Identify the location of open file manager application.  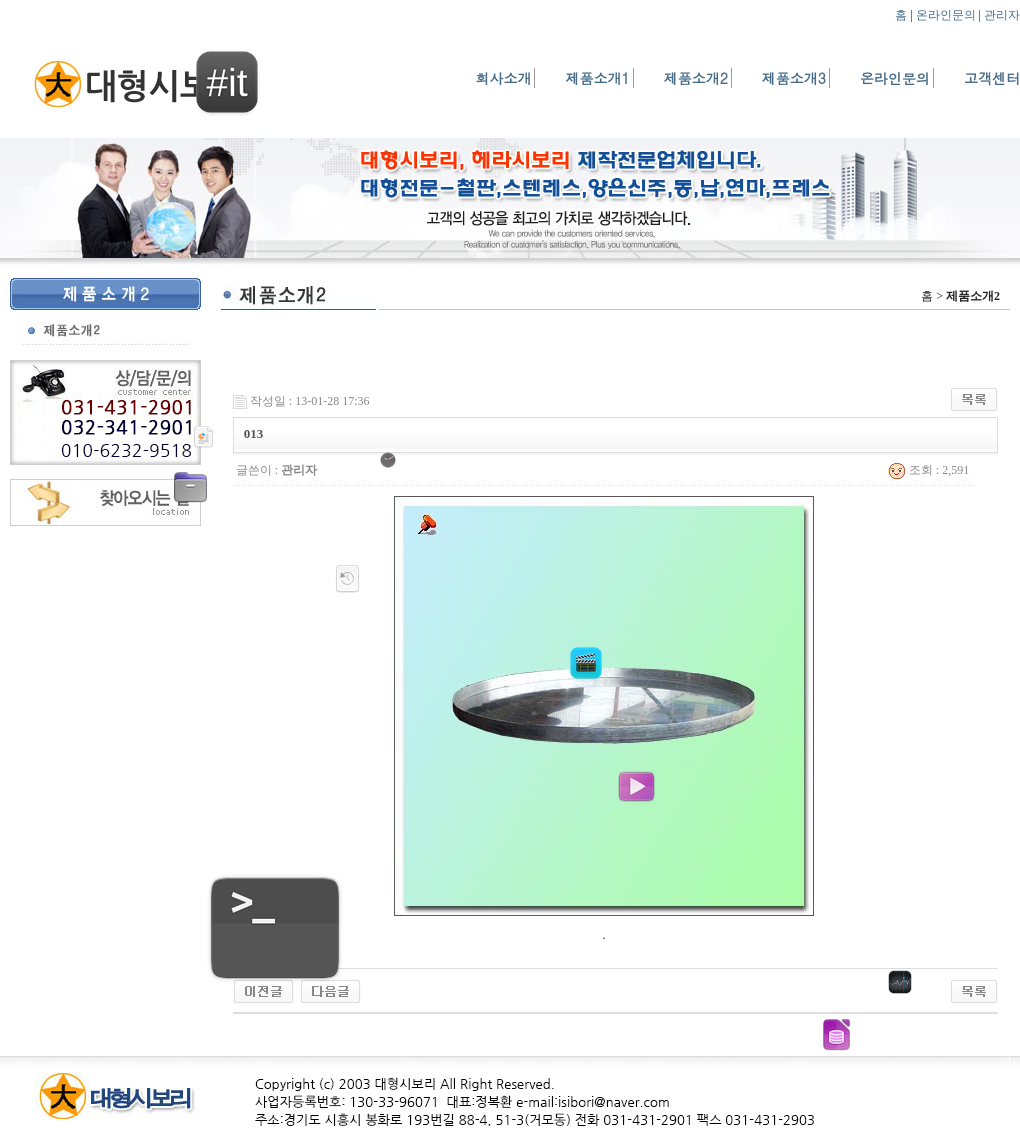
(190, 486).